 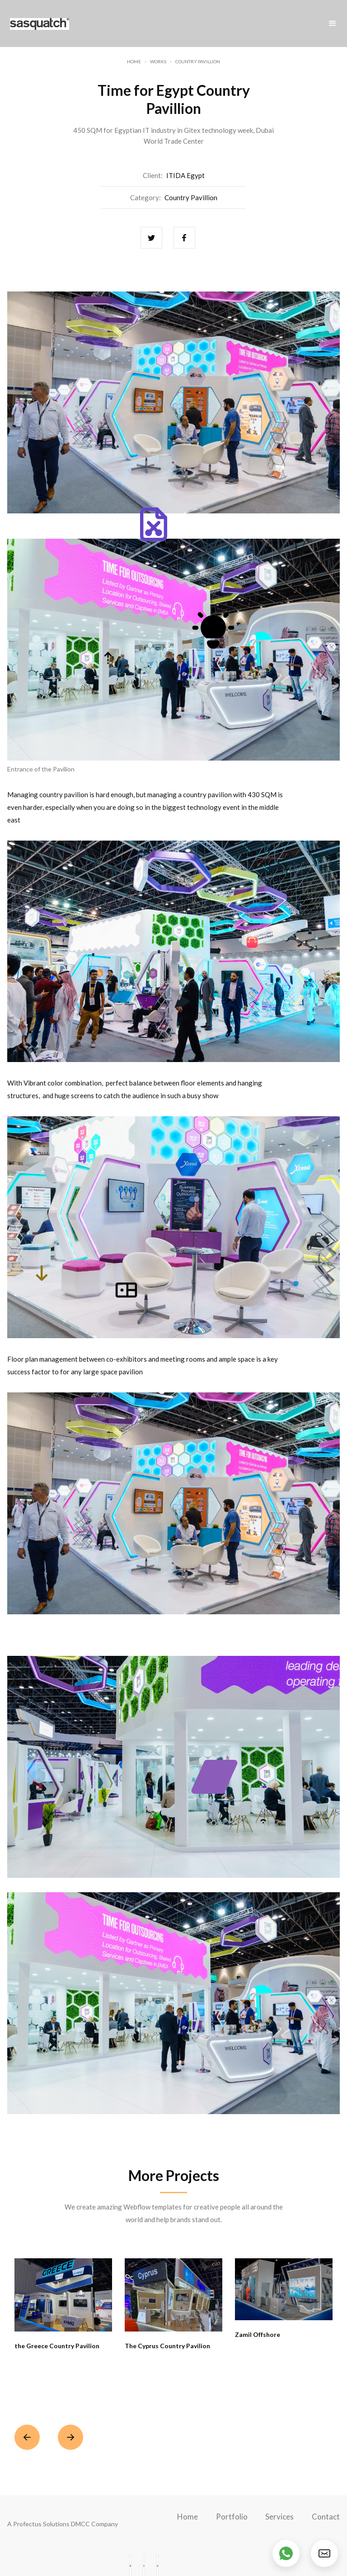 I want to click on upload in progress, so click(x=108, y=658).